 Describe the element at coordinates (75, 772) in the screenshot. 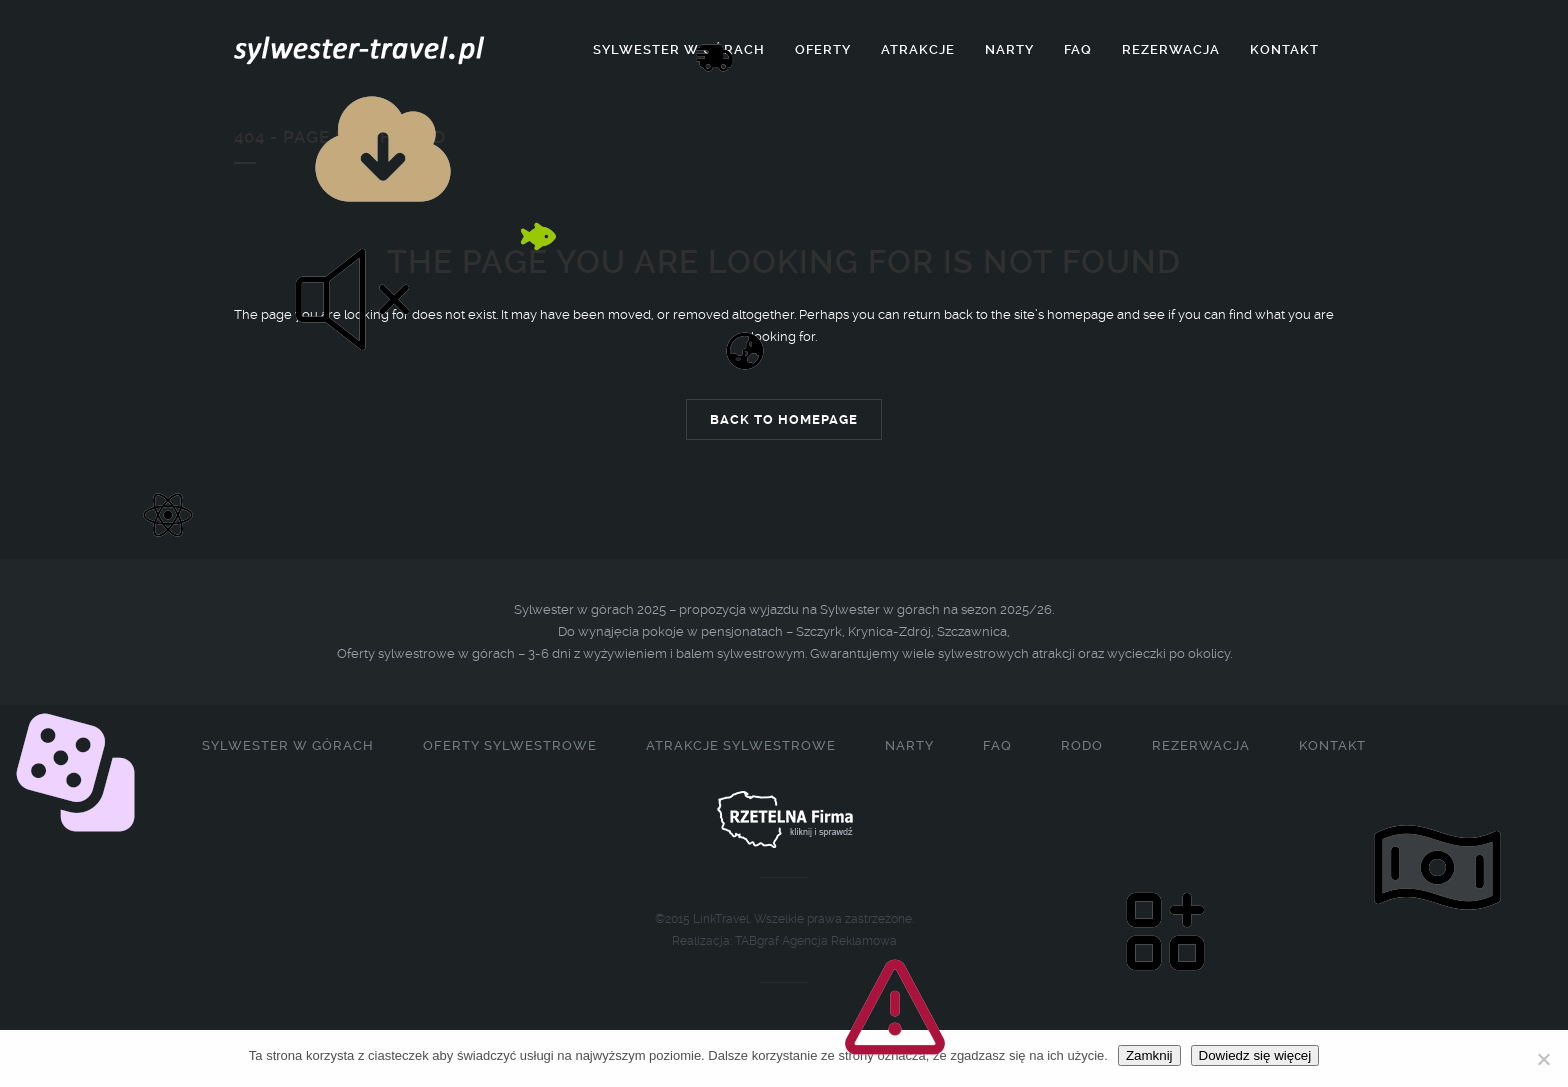

I see `randomize or shuffle content` at that location.